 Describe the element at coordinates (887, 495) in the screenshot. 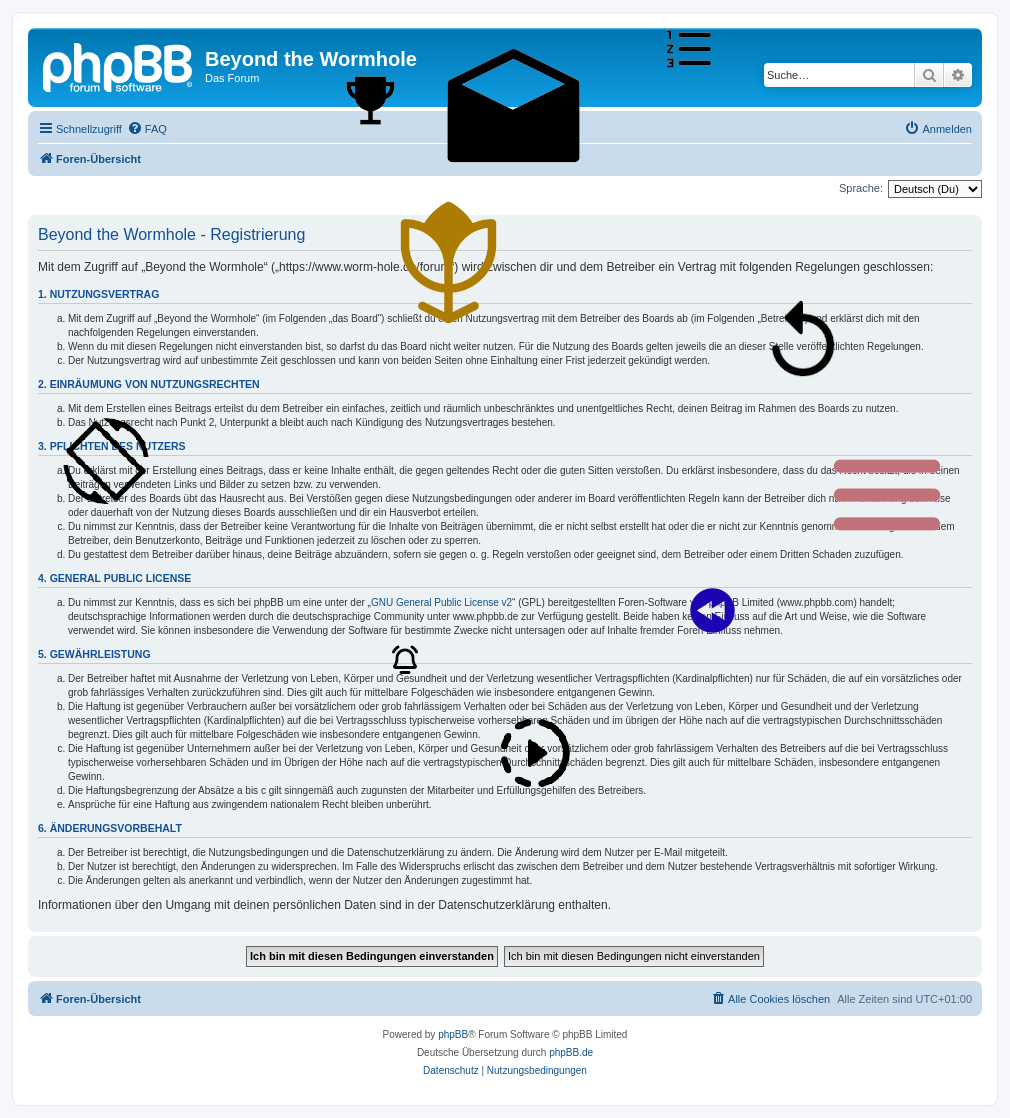

I see `open the navigation menu` at that location.